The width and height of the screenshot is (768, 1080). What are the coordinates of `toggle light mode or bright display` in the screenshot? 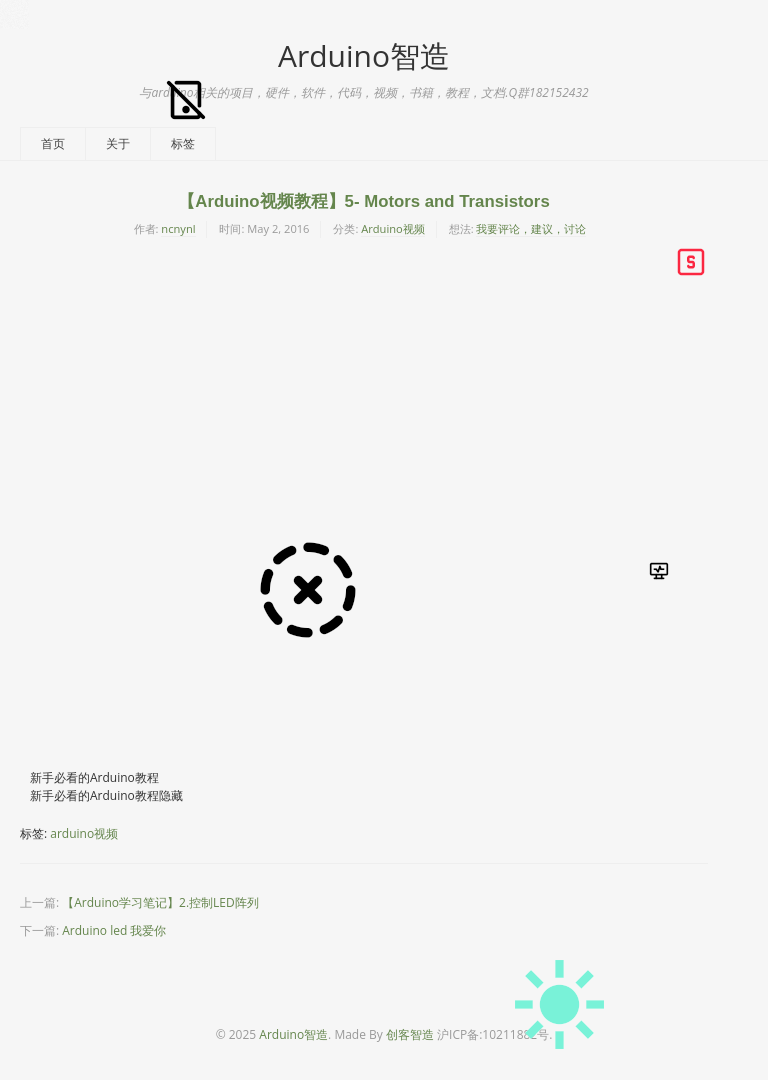 It's located at (559, 1004).